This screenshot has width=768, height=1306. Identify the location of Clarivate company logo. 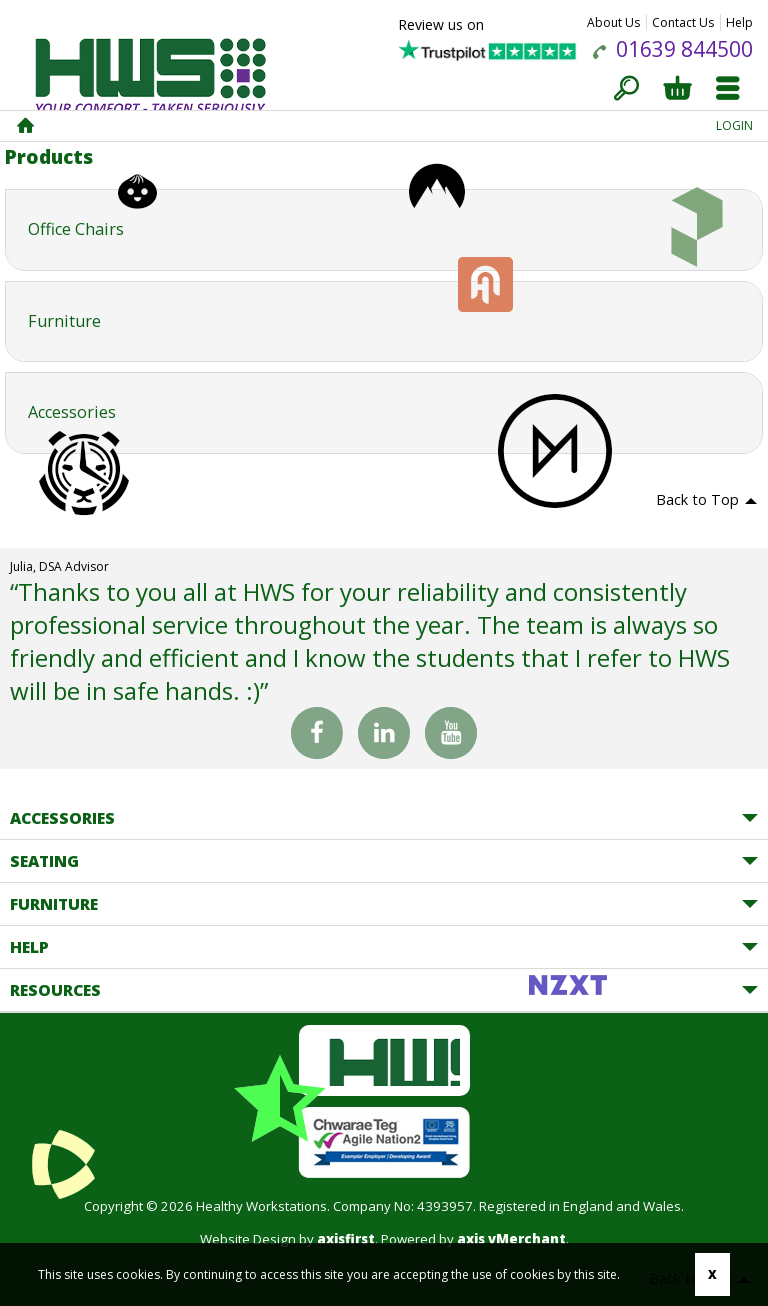
(63, 1164).